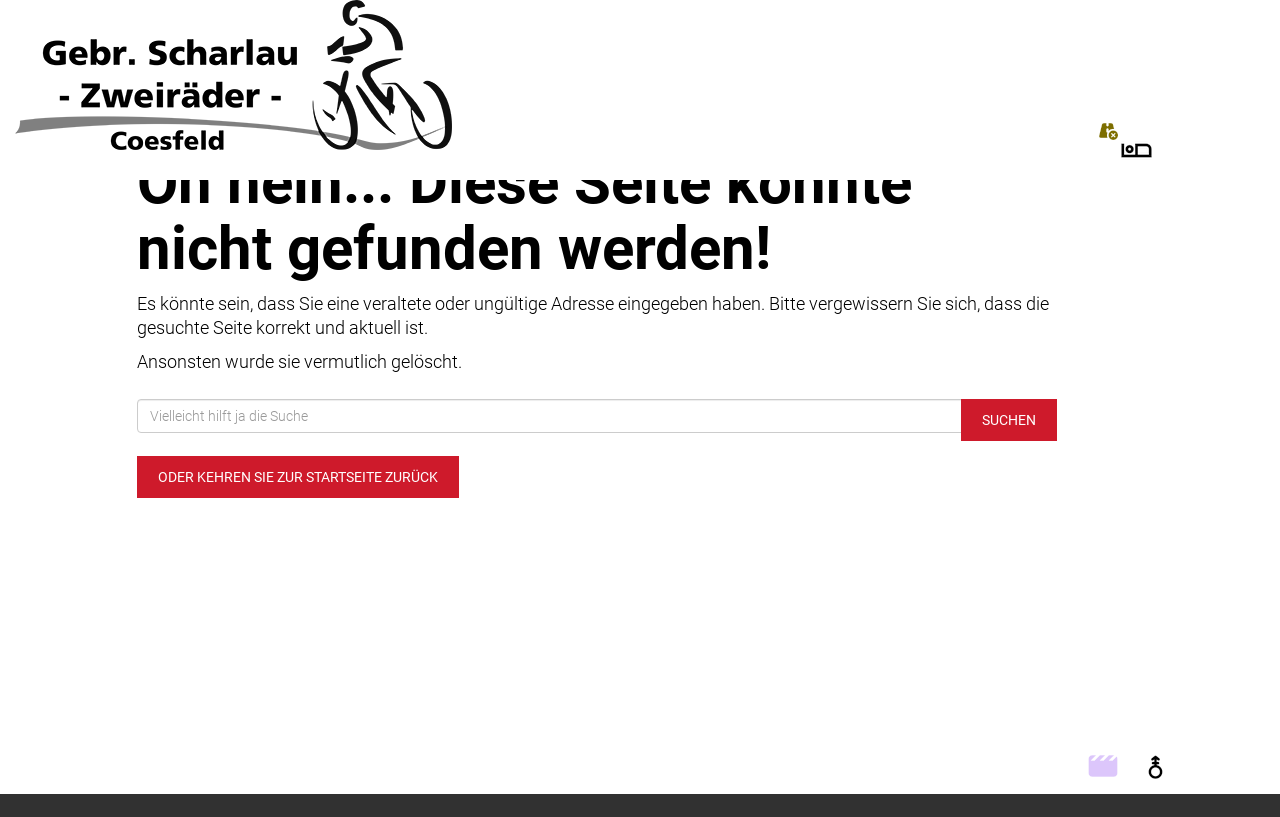 The height and width of the screenshot is (817, 1280). What do you see at coordinates (1107, 130) in the screenshot?
I see `road closure or blocked route` at bounding box center [1107, 130].